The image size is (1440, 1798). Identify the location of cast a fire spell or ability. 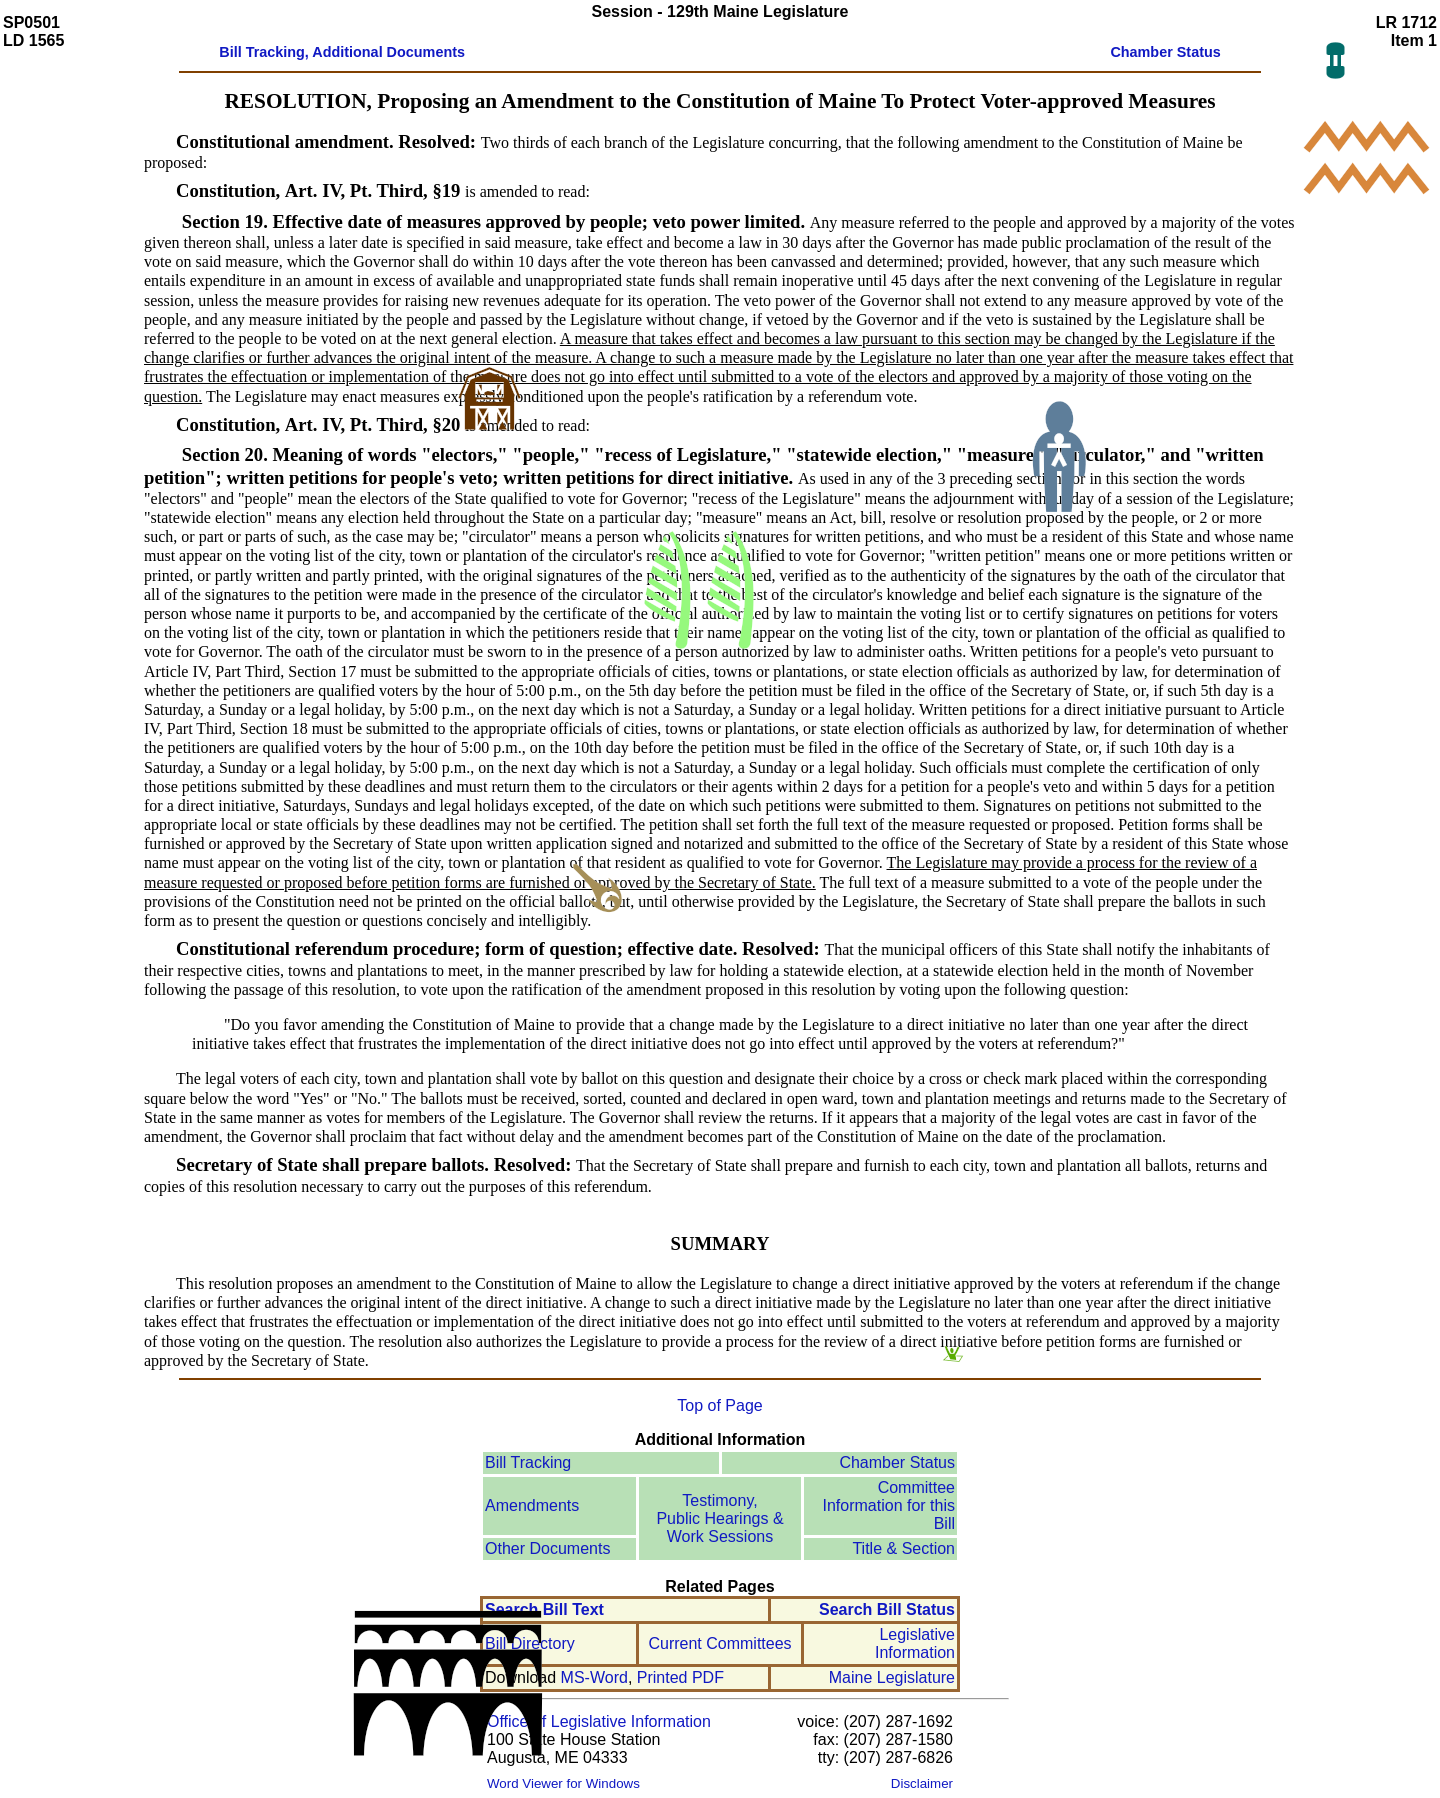
(598, 888).